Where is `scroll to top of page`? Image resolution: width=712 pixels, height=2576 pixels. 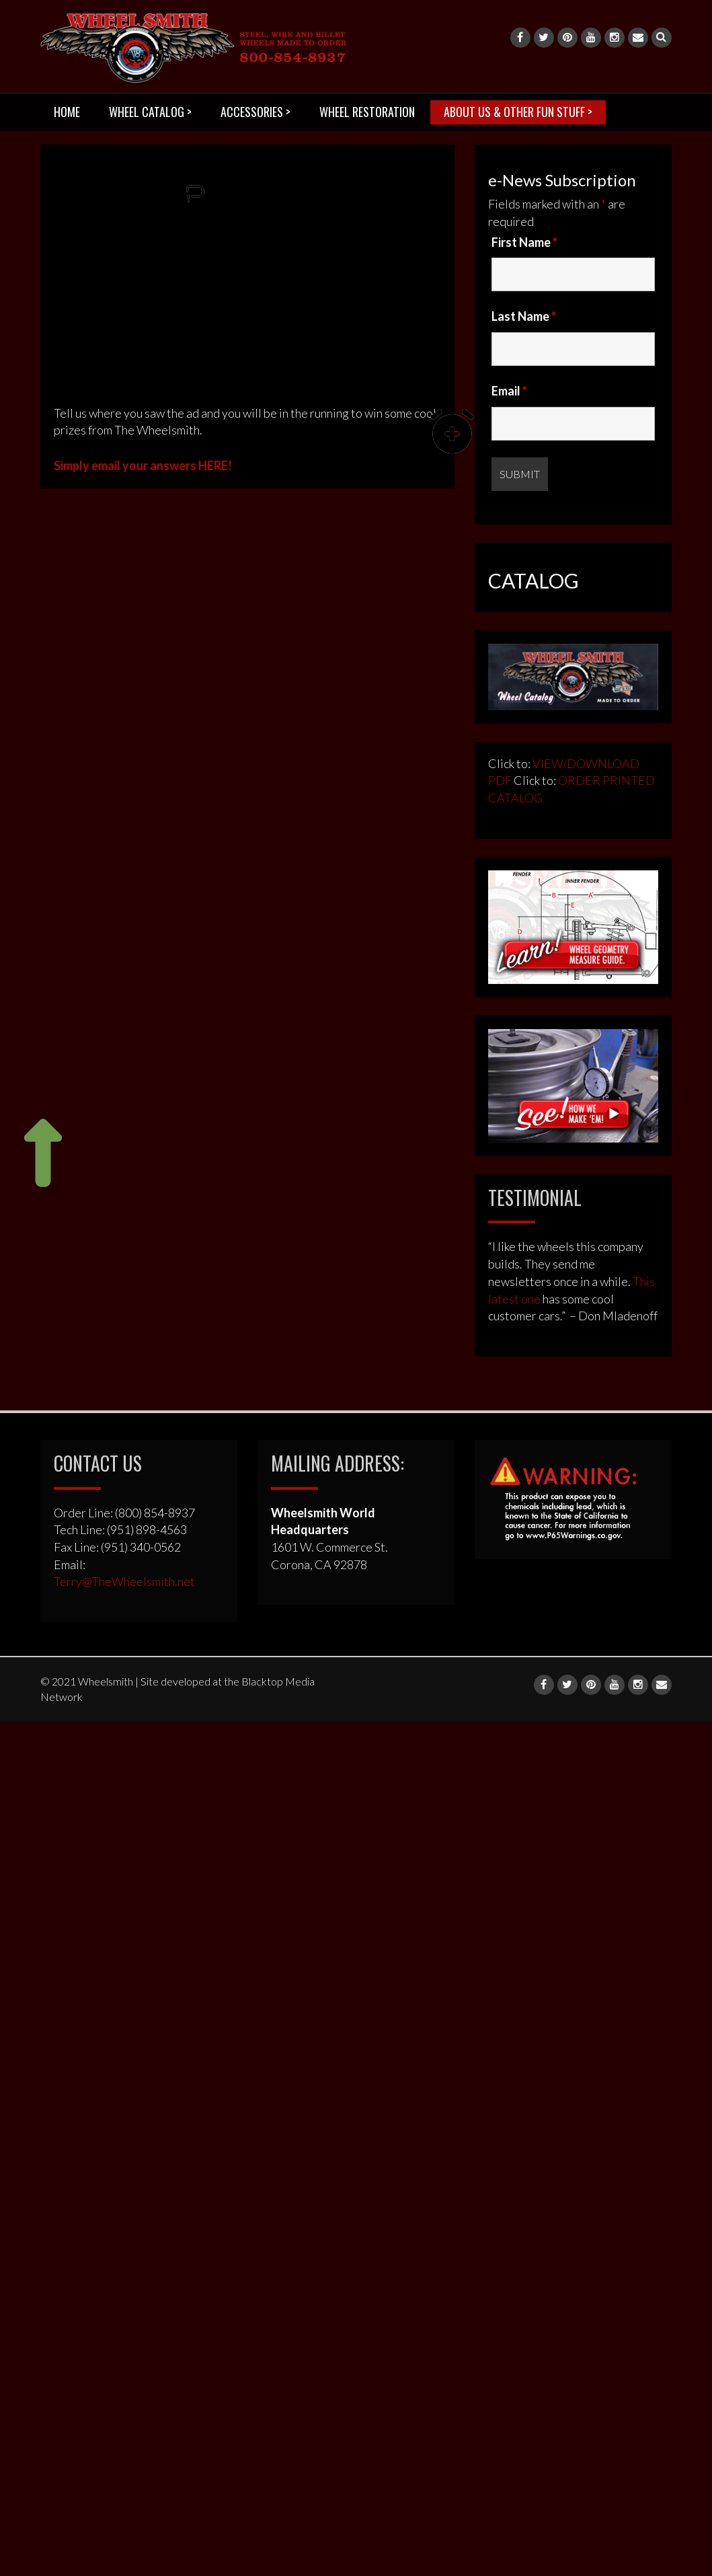
scroll to top of page is located at coordinates (43, 1153).